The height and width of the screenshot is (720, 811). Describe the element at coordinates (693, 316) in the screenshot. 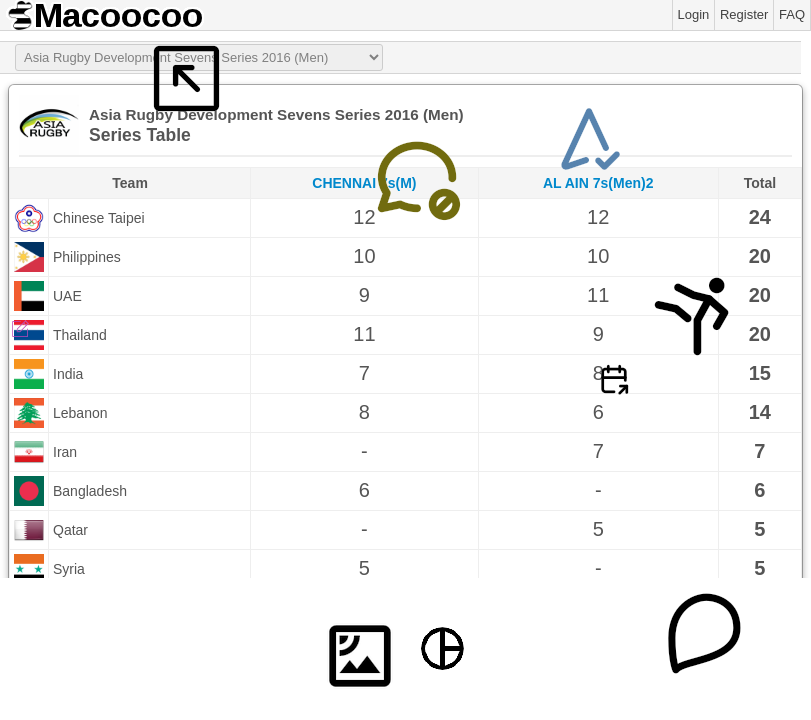

I see `access martial arts or combat sports content` at that location.